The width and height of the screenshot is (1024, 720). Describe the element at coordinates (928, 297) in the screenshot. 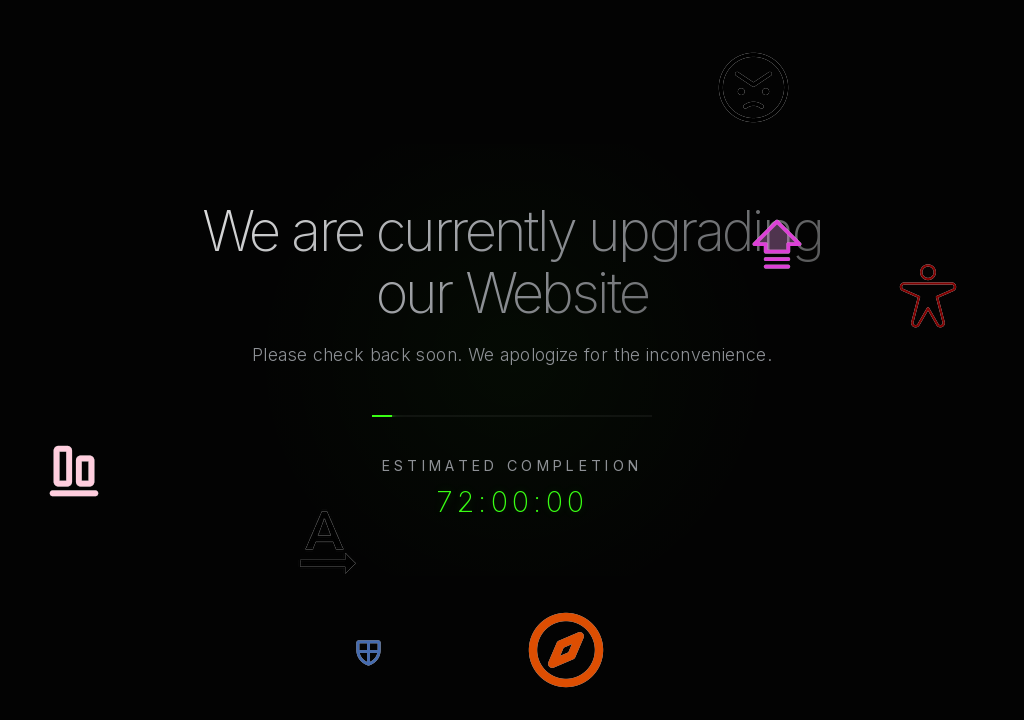

I see `accessibility settings or features` at that location.